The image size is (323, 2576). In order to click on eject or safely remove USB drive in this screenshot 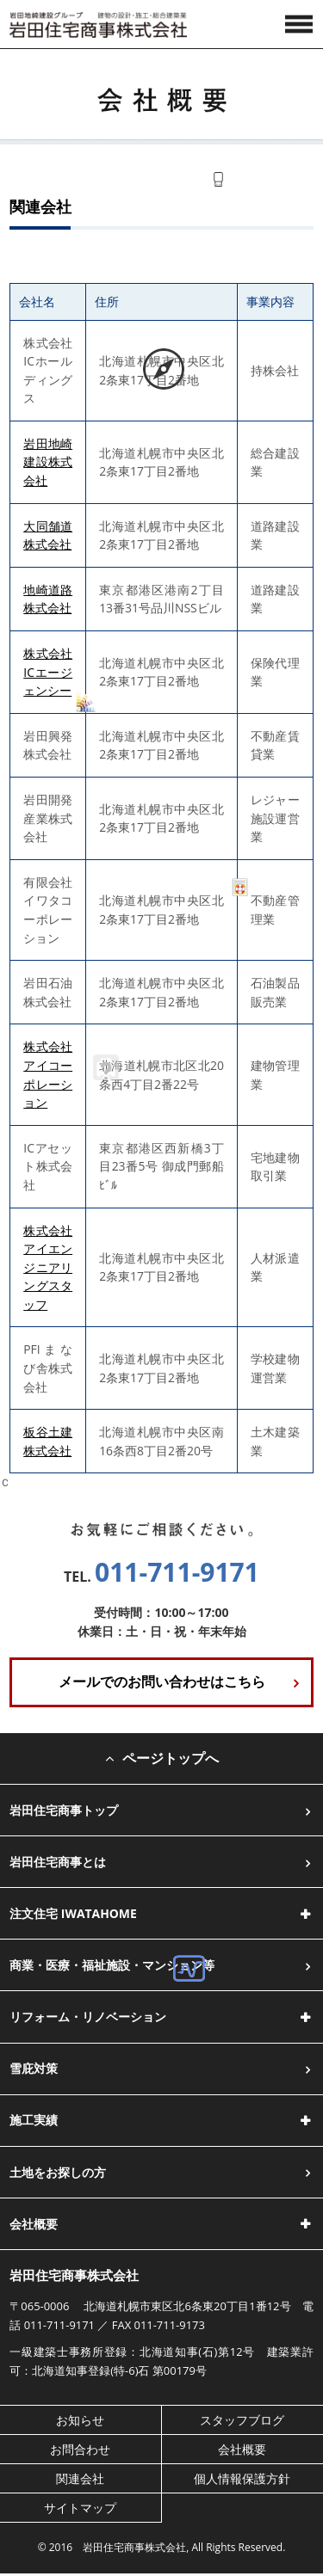, I will do `click(218, 179)`.